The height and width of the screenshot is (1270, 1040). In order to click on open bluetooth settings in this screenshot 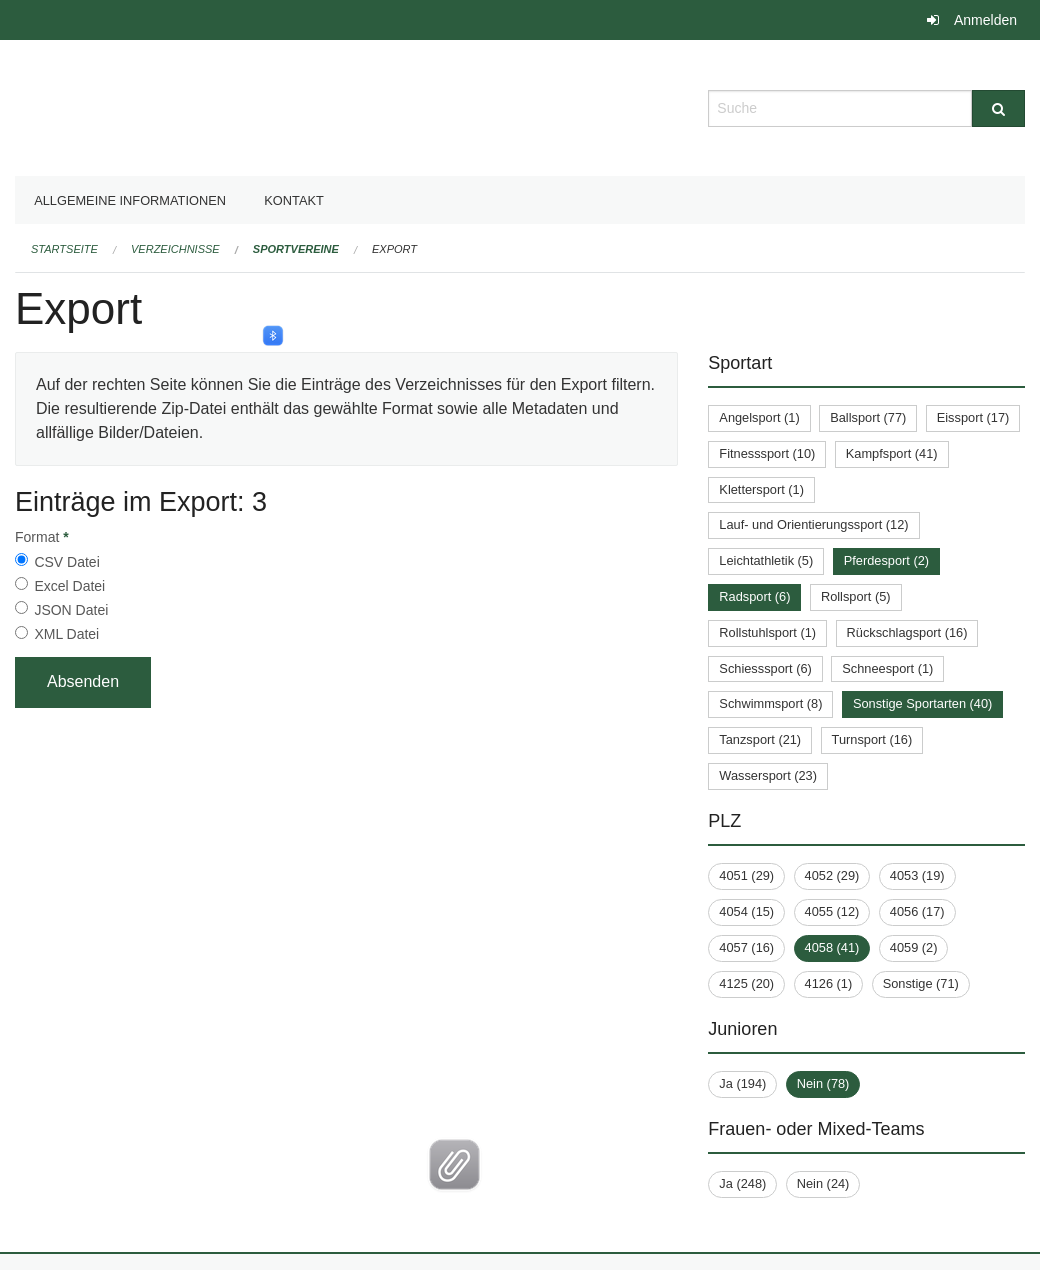, I will do `click(273, 336)`.